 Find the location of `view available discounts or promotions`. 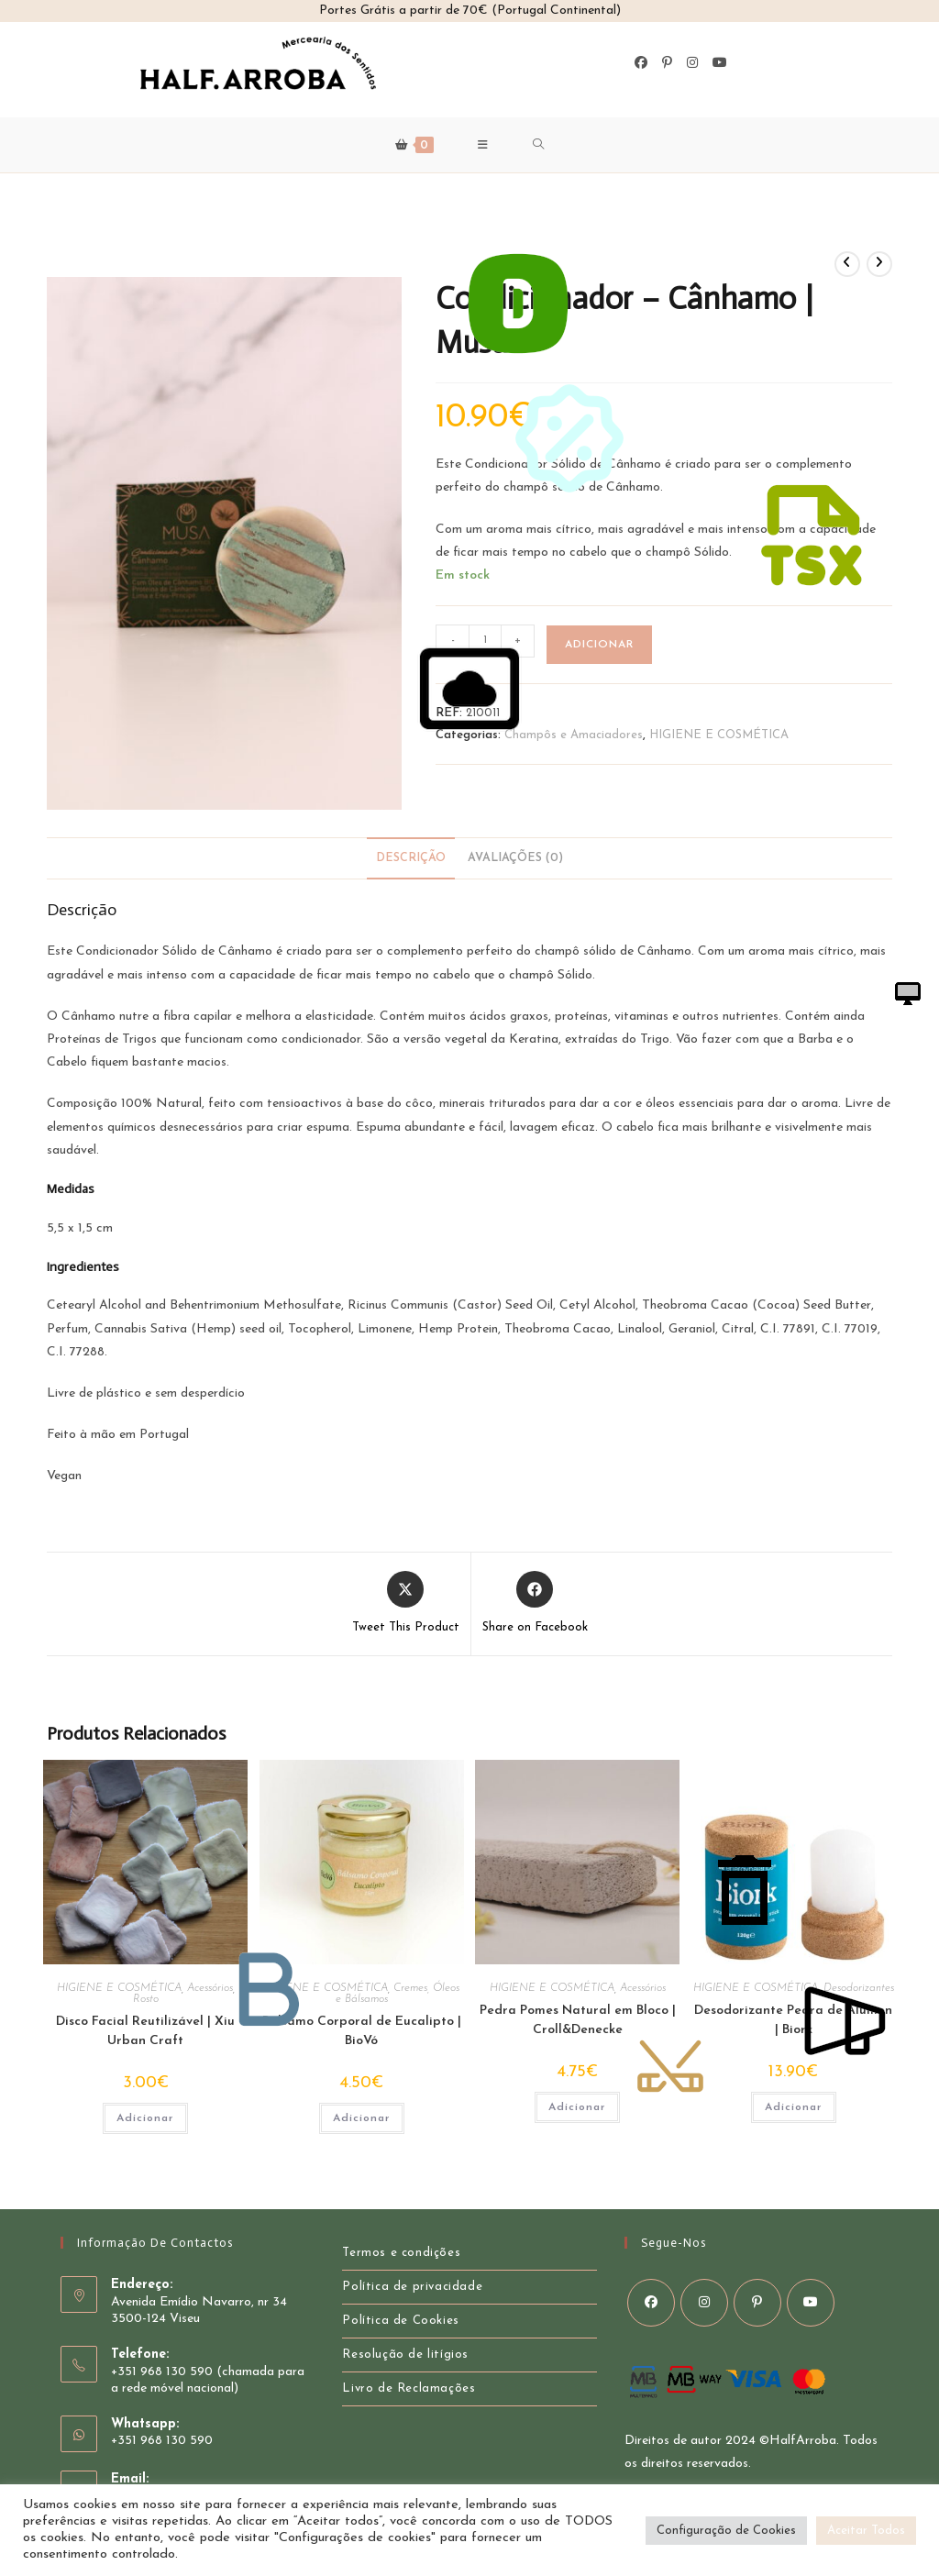

view available discounts or promotions is located at coordinates (569, 438).